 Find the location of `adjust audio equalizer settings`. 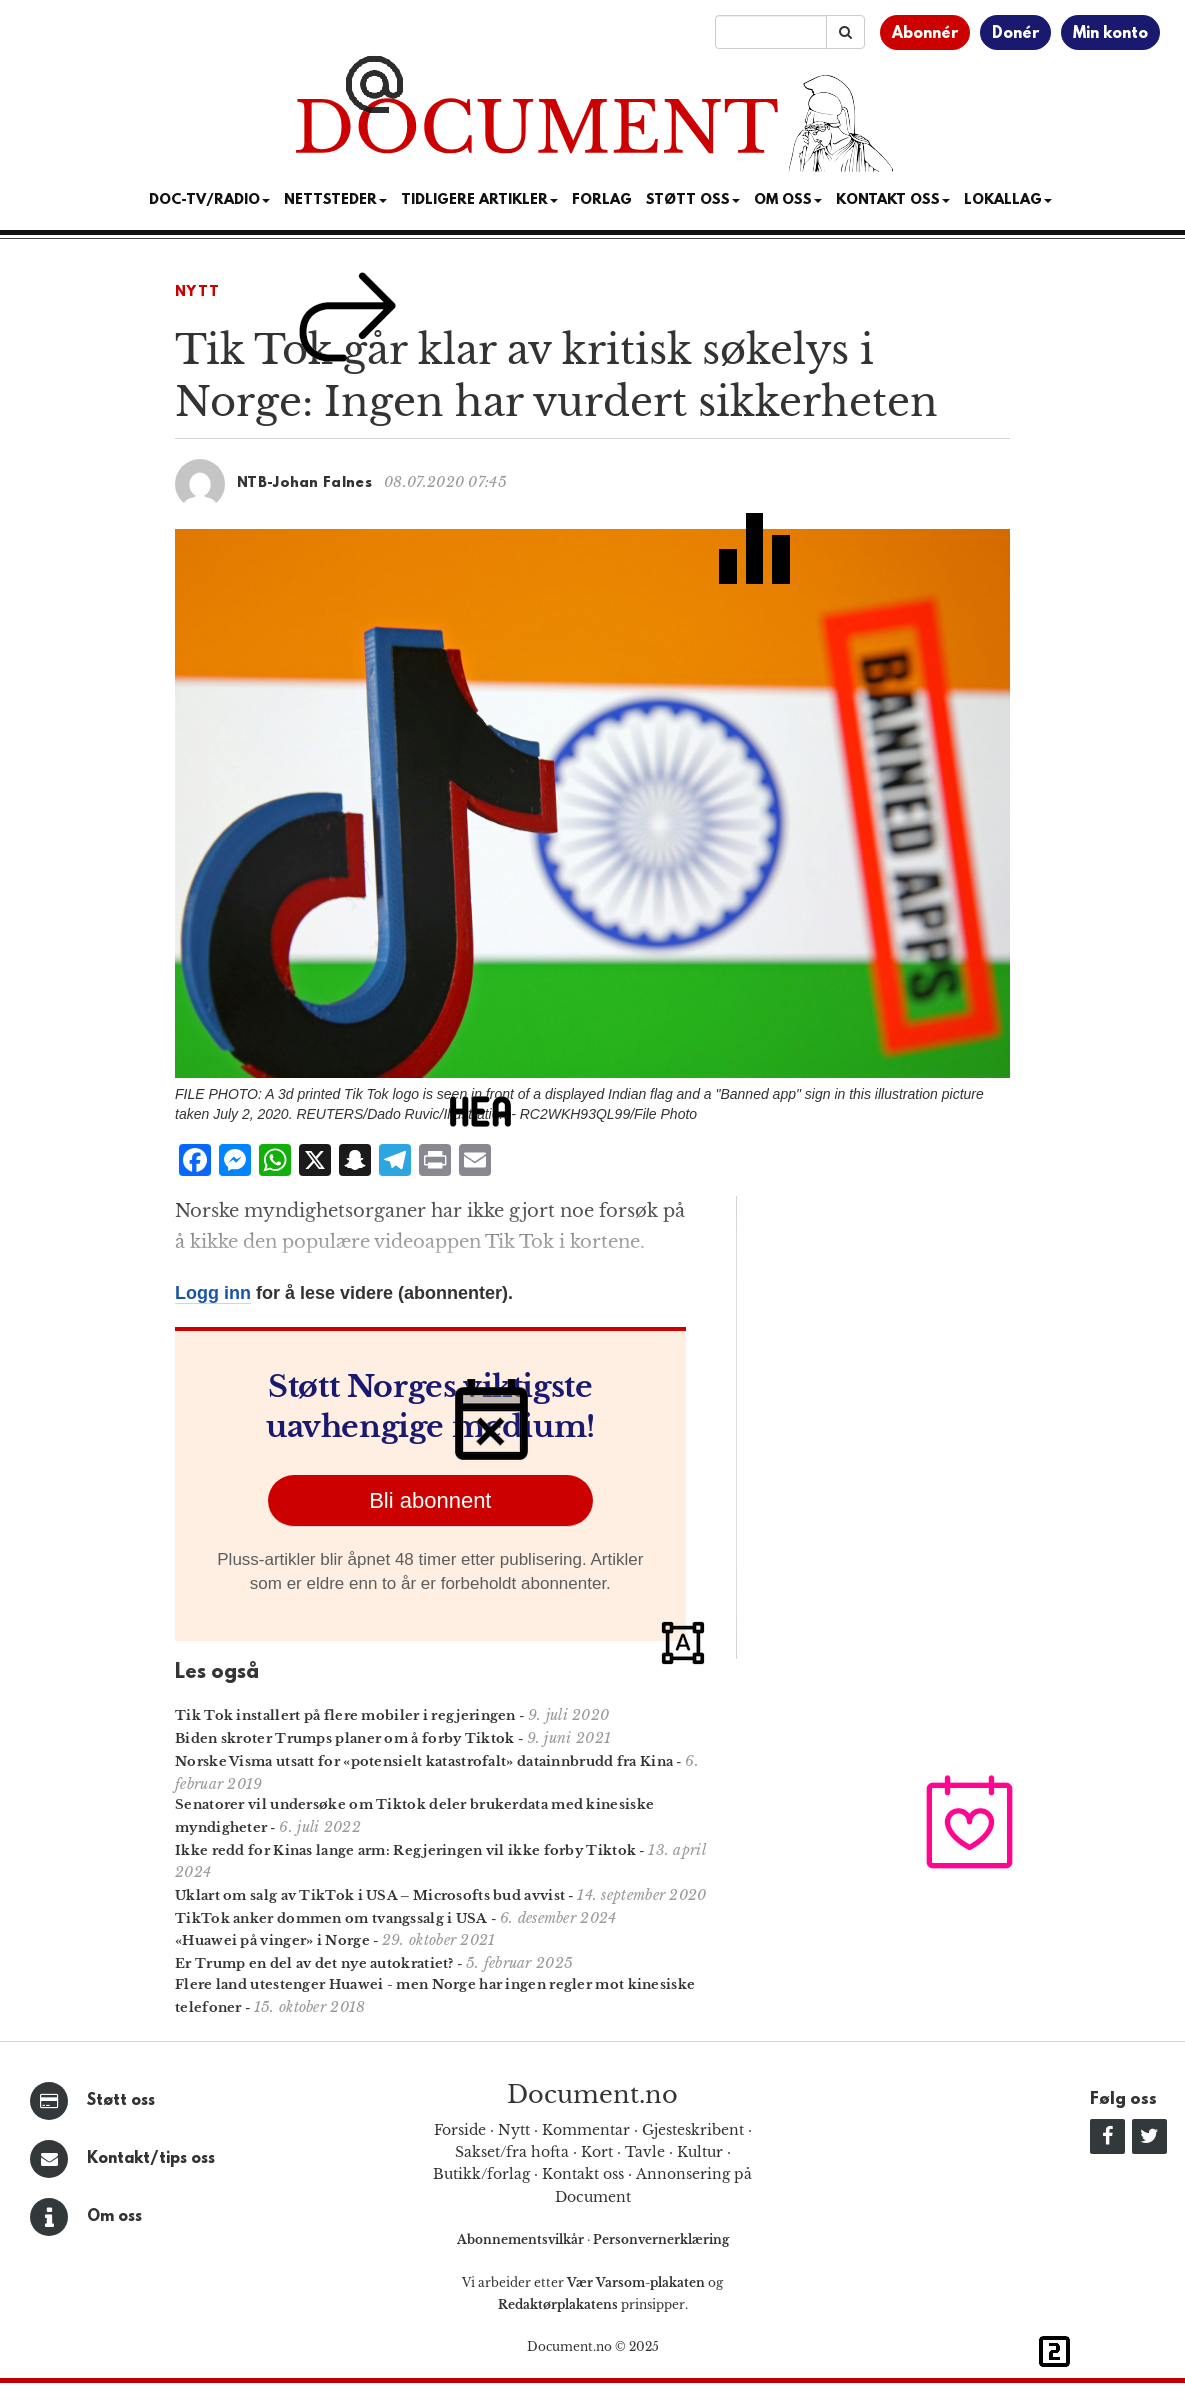

adjust audio equalizer settings is located at coordinates (754, 548).